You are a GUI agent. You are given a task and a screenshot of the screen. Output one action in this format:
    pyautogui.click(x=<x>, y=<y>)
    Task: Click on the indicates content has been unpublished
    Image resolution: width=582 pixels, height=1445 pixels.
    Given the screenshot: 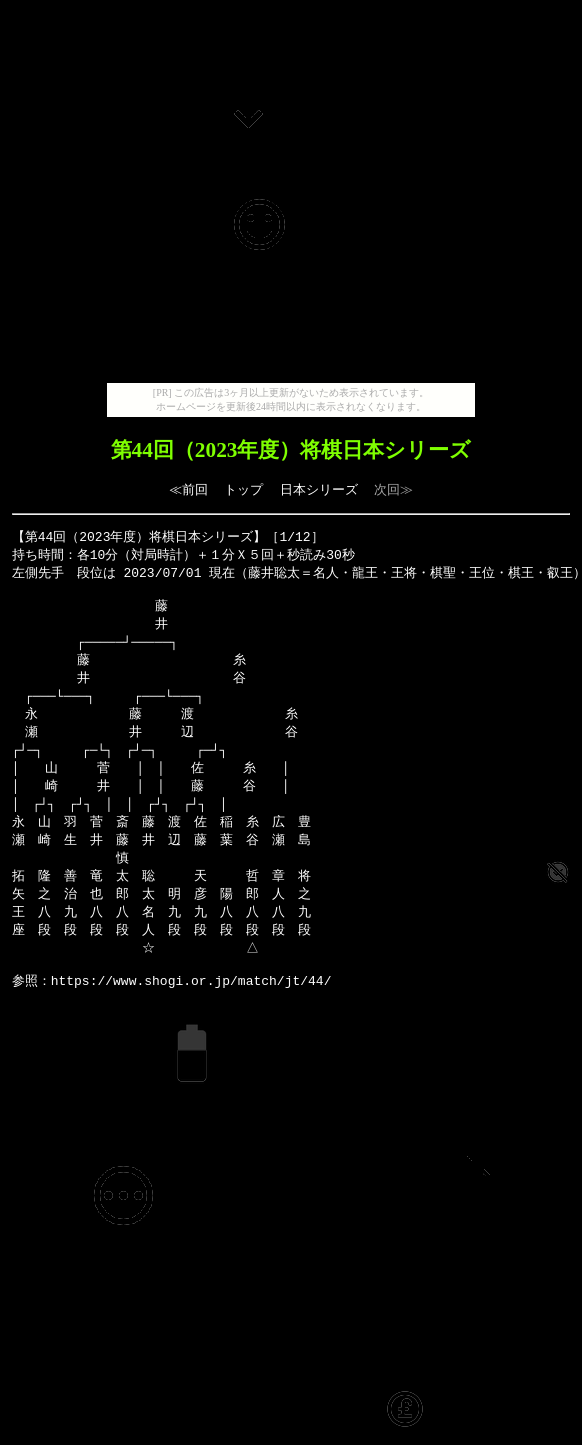 What is the action you would take?
    pyautogui.click(x=558, y=872)
    